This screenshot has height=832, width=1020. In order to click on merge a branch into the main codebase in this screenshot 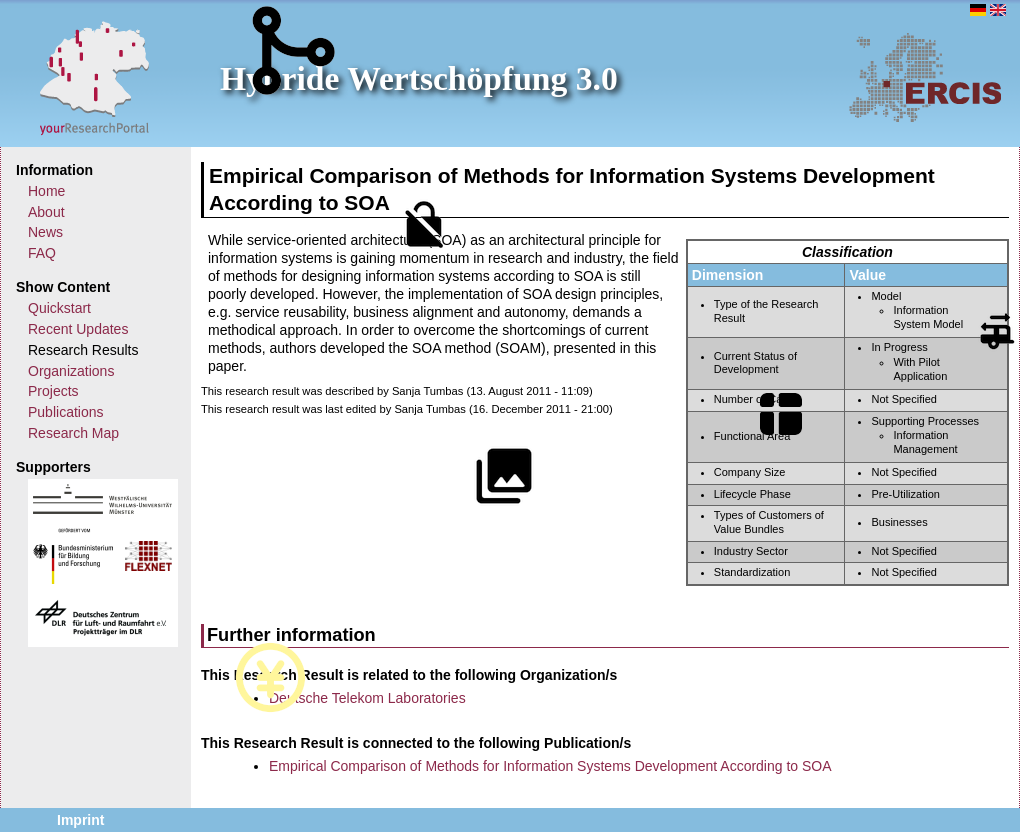, I will do `click(290, 50)`.